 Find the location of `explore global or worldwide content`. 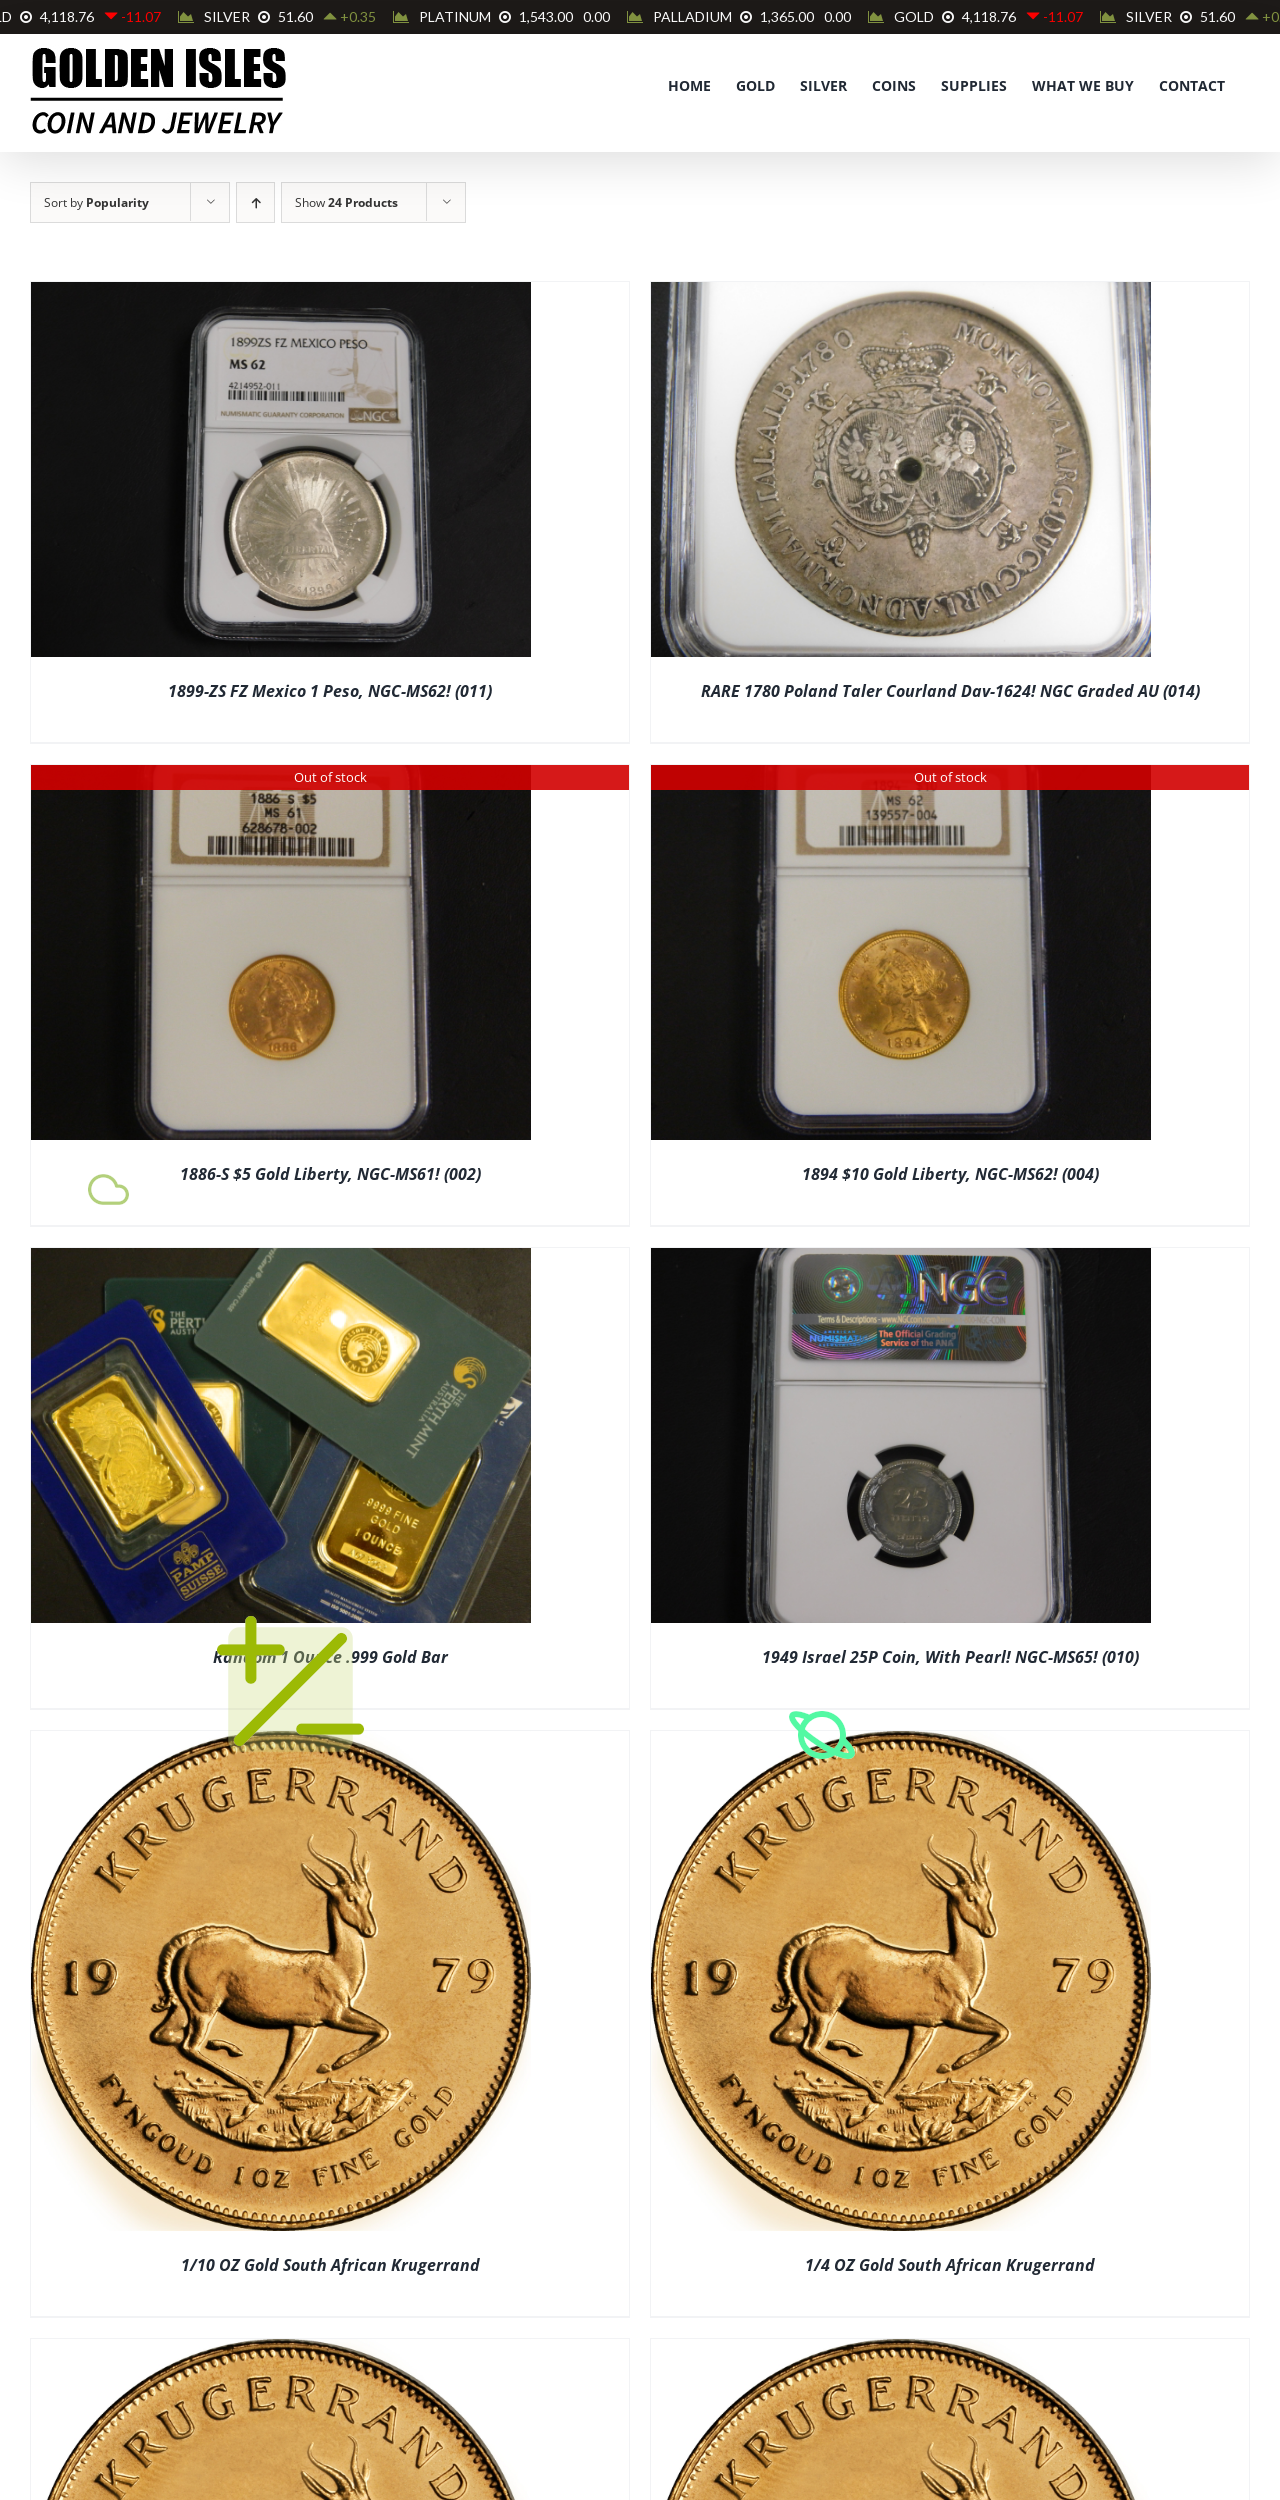

explore global or worldwide content is located at coordinates (822, 1735).